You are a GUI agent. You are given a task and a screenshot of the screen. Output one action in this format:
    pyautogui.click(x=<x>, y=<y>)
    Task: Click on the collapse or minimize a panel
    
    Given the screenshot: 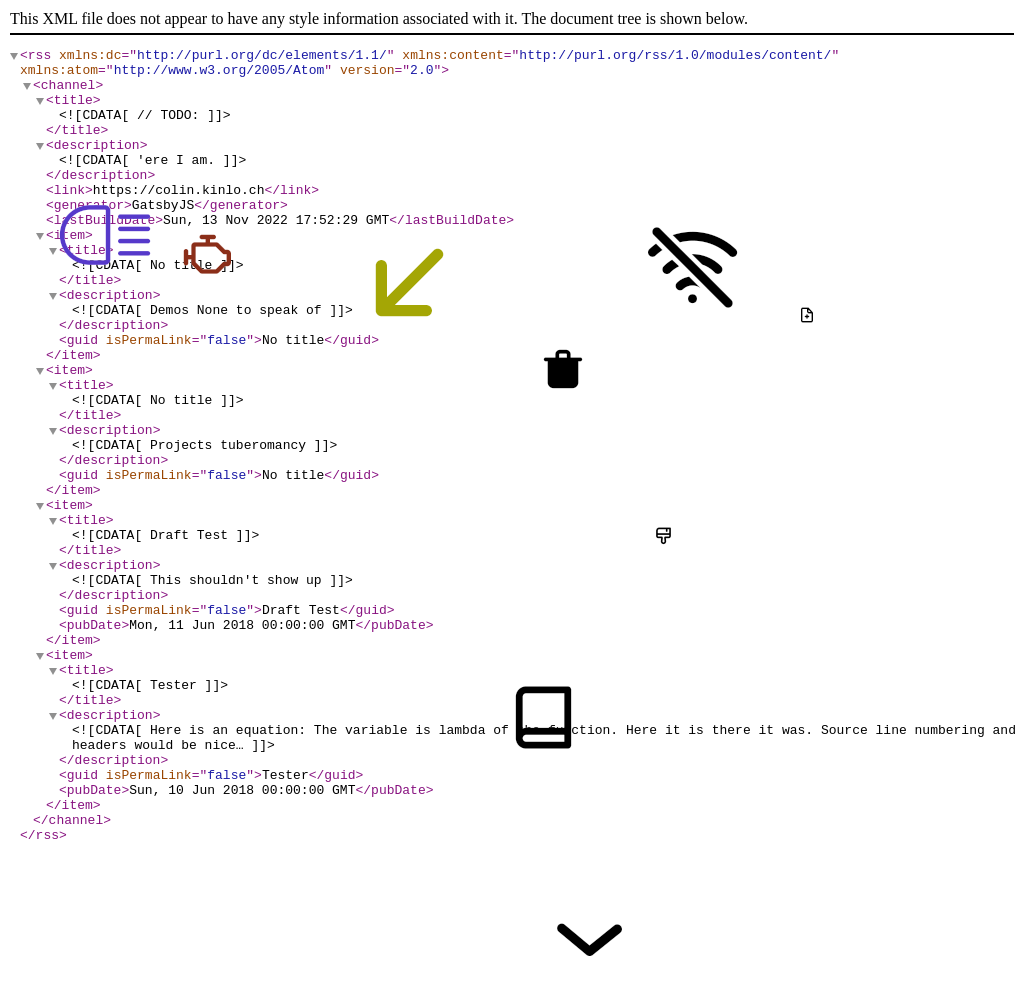 What is the action you would take?
    pyautogui.click(x=409, y=282)
    